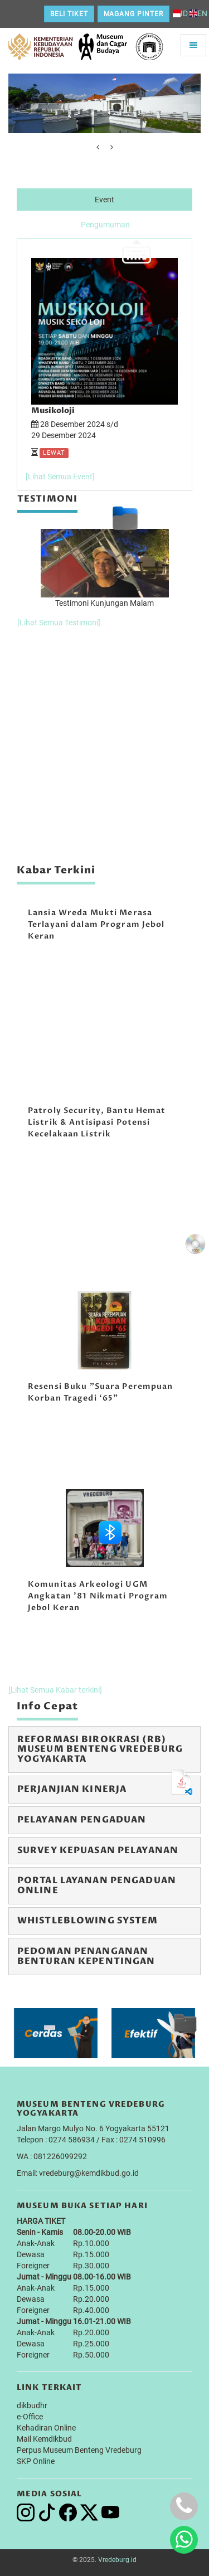 This screenshot has width=209, height=2576. What do you see at coordinates (195, 1244) in the screenshot?
I see `indicates a DVD-RAM disc in the system` at bounding box center [195, 1244].